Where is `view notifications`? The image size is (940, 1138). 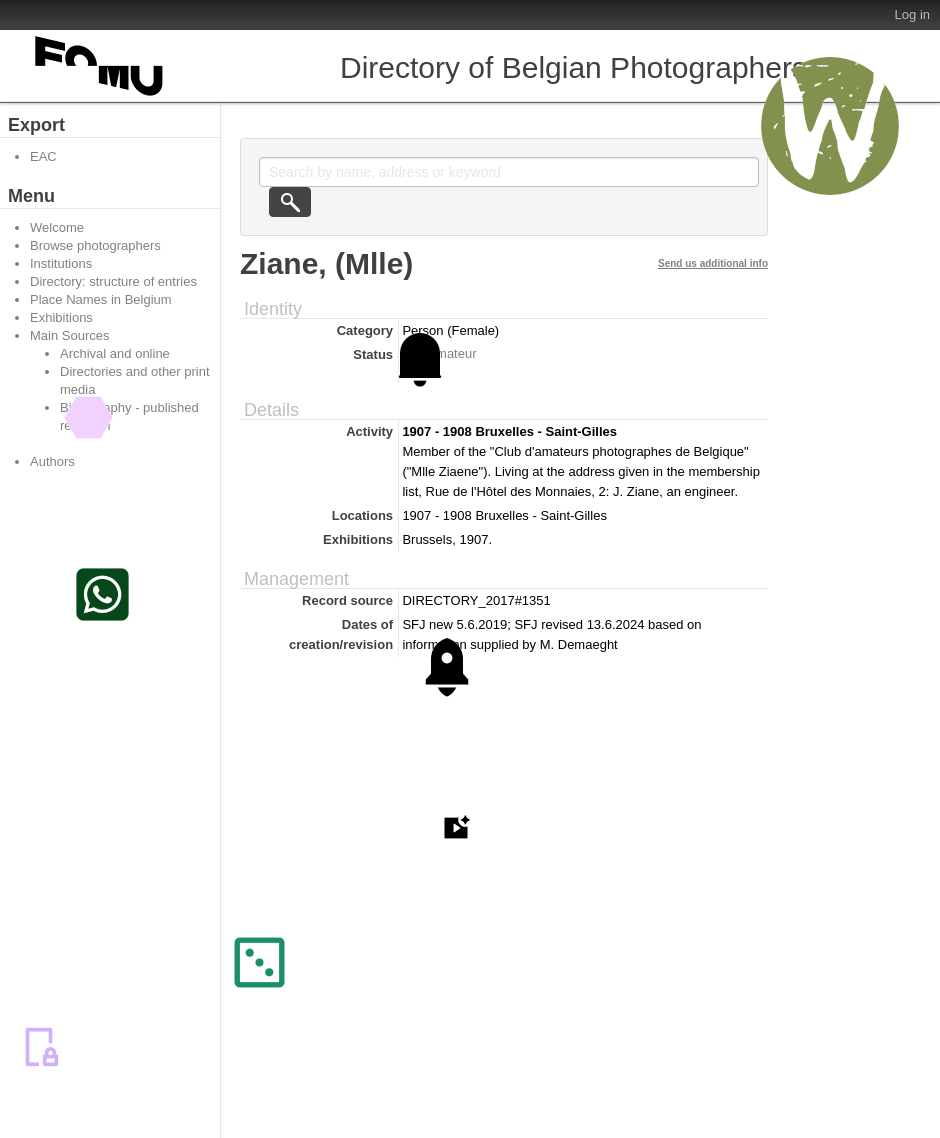
view notifications is located at coordinates (420, 358).